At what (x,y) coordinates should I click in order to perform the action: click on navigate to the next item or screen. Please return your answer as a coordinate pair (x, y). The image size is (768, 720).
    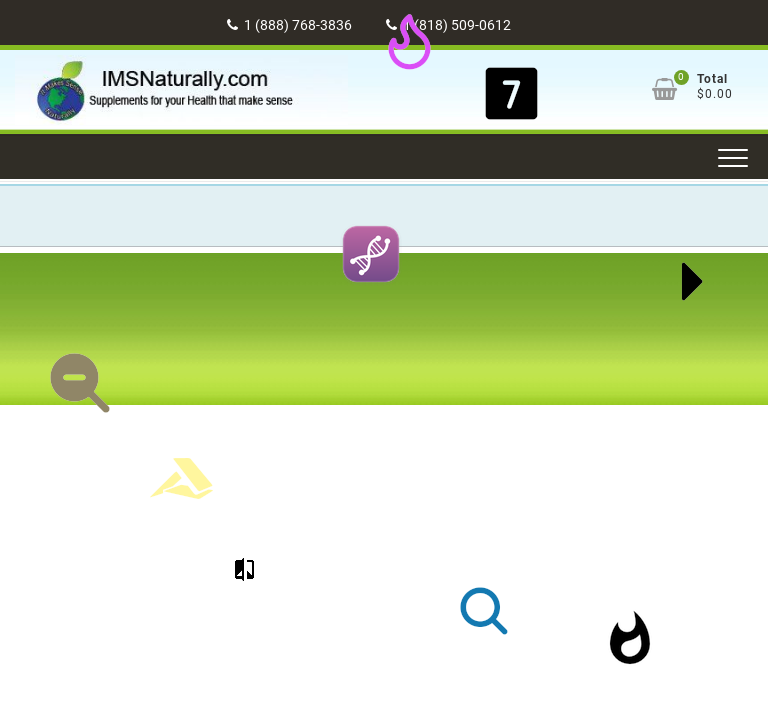
    Looking at the image, I should click on (690, 281).